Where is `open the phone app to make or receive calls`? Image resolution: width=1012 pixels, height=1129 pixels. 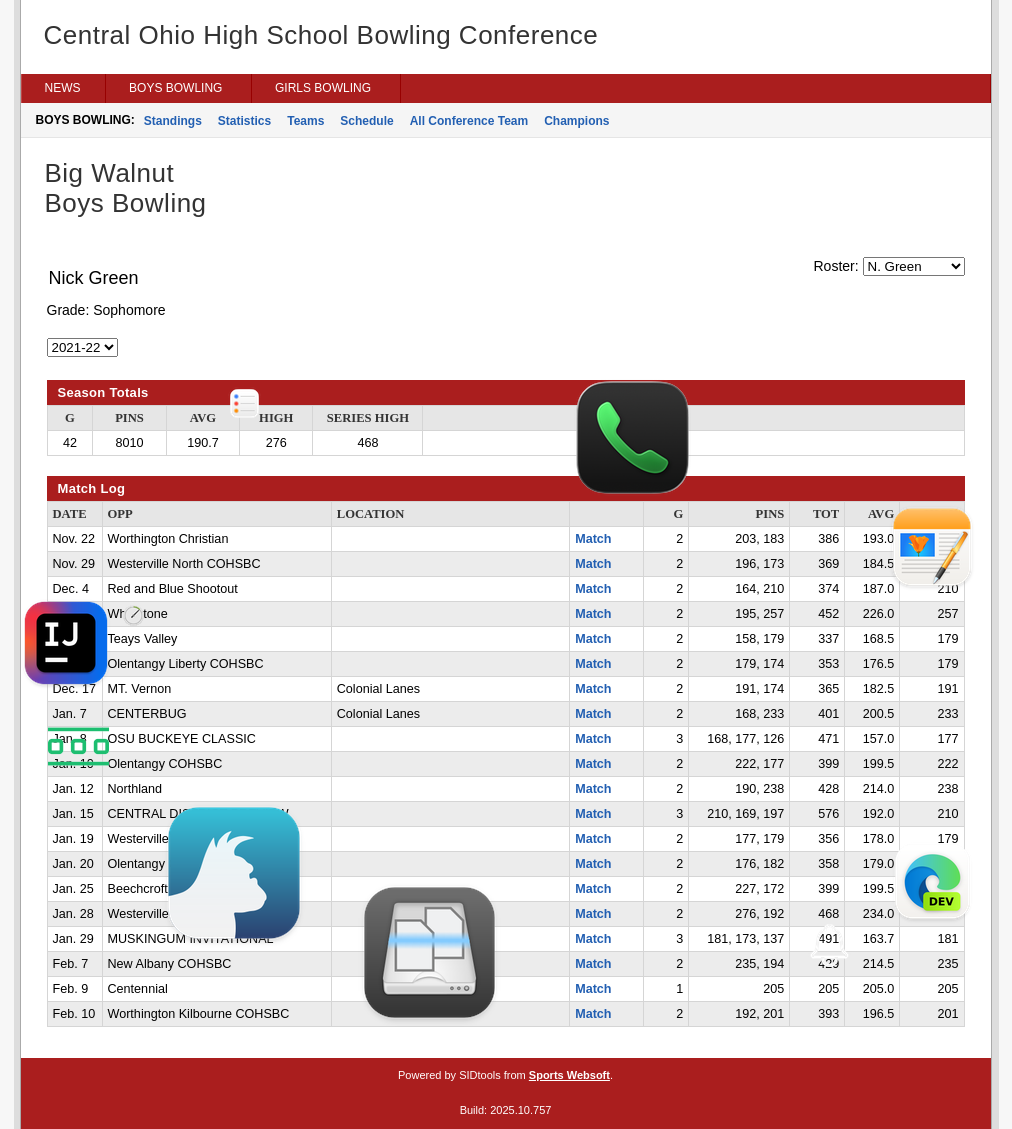 open the phone app to make or receive calls is located at coordinates (632, 437).